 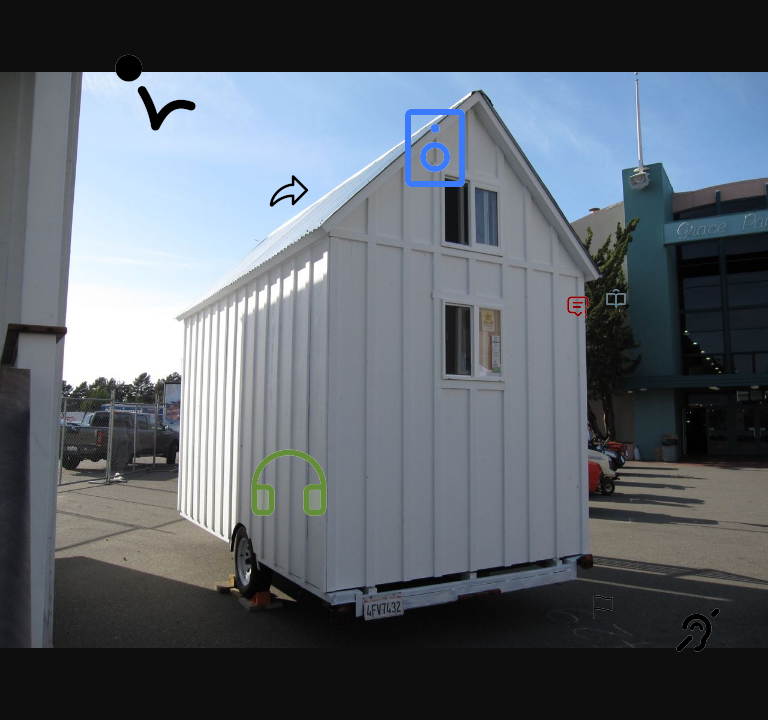 What do you see at coordinates (698, 630) in the screenshot?
I see `indicates deaf or hard of hearing accessibility option` at bounding box center [698, 630].